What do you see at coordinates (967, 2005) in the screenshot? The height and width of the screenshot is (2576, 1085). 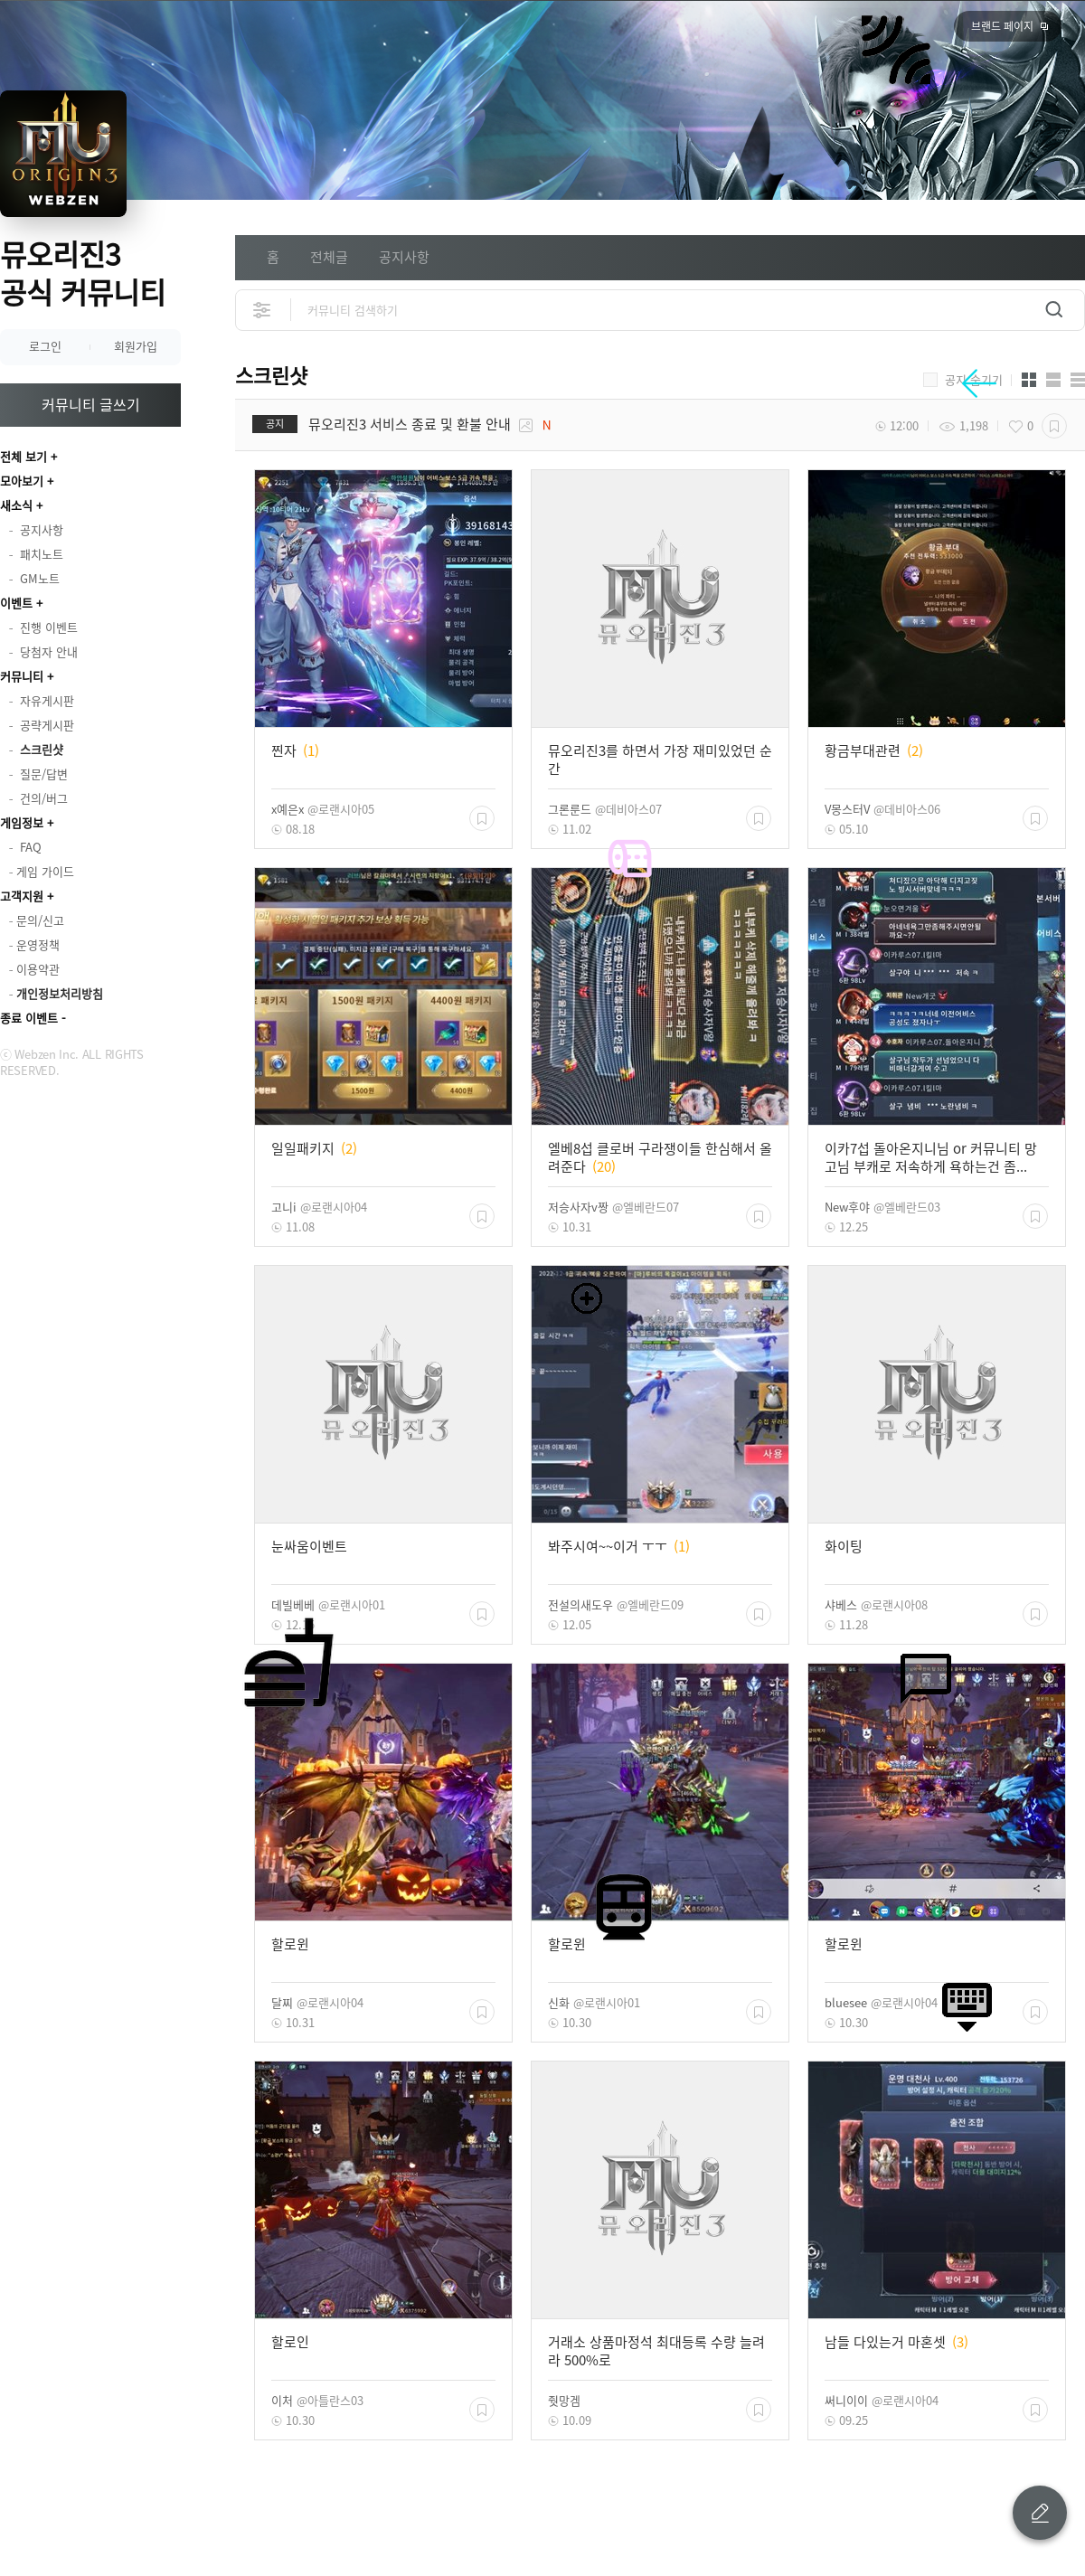 I see `hide the on-screen keyboard` at bounding box center [967, 2005].